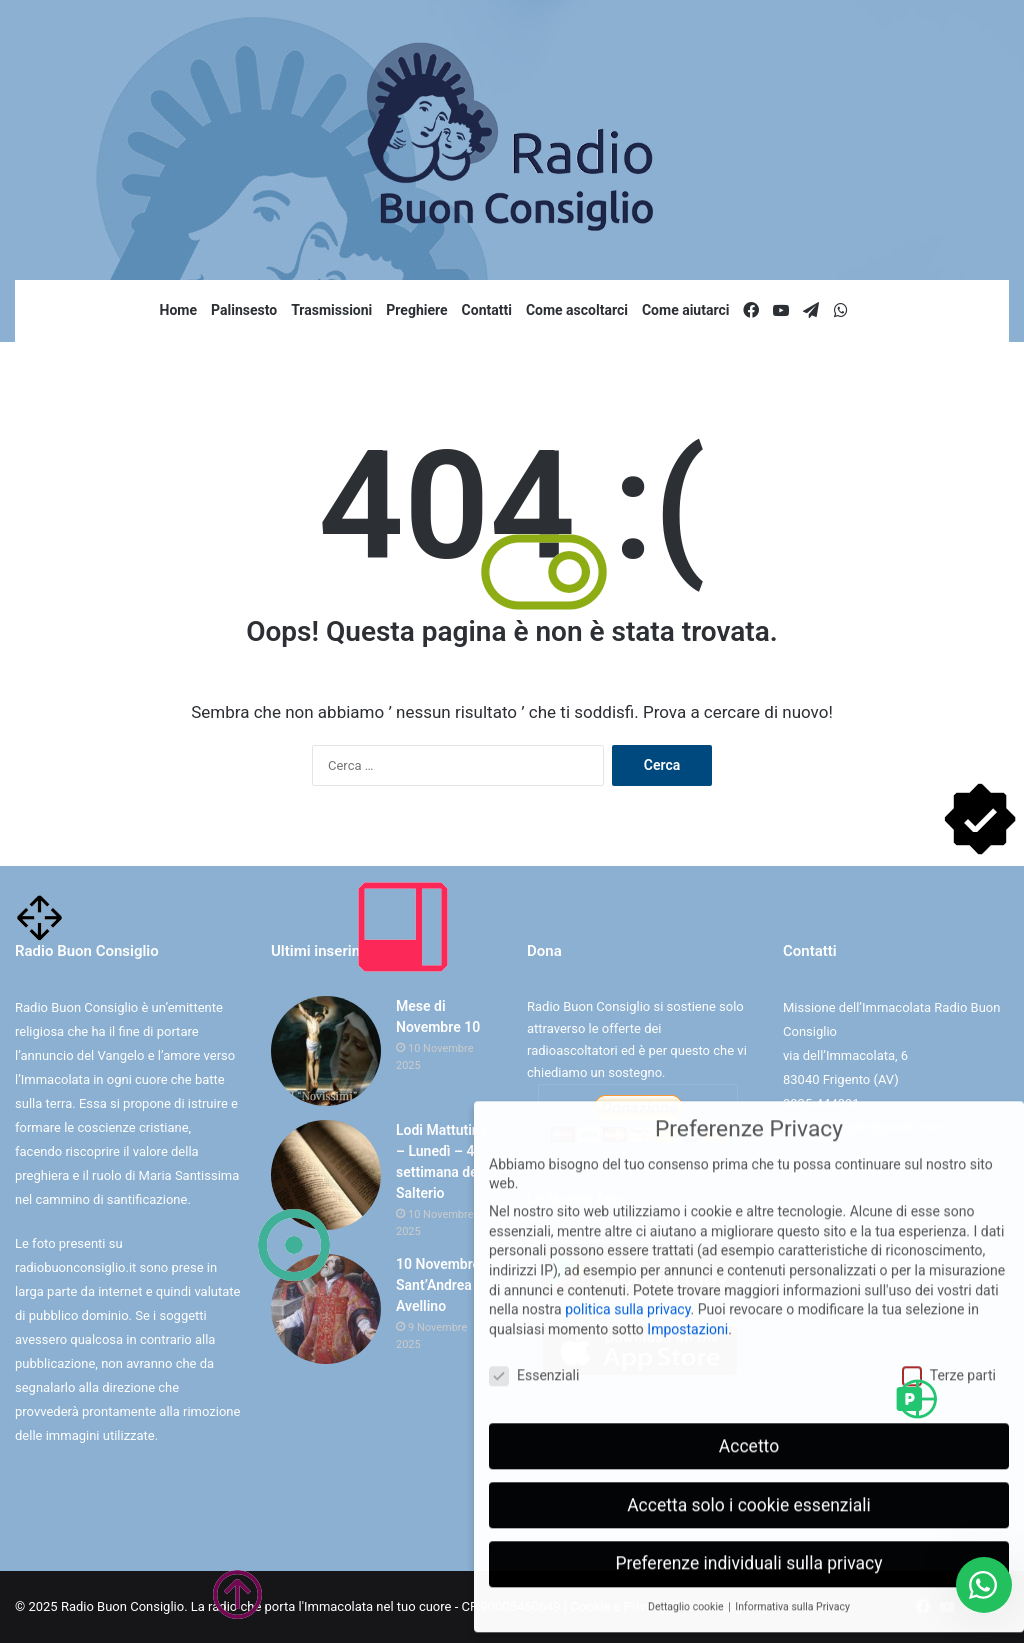 This screenshot has height=1643, width=1024. I want to click on open Microsoft PowerPoint, so click(916, 1399).